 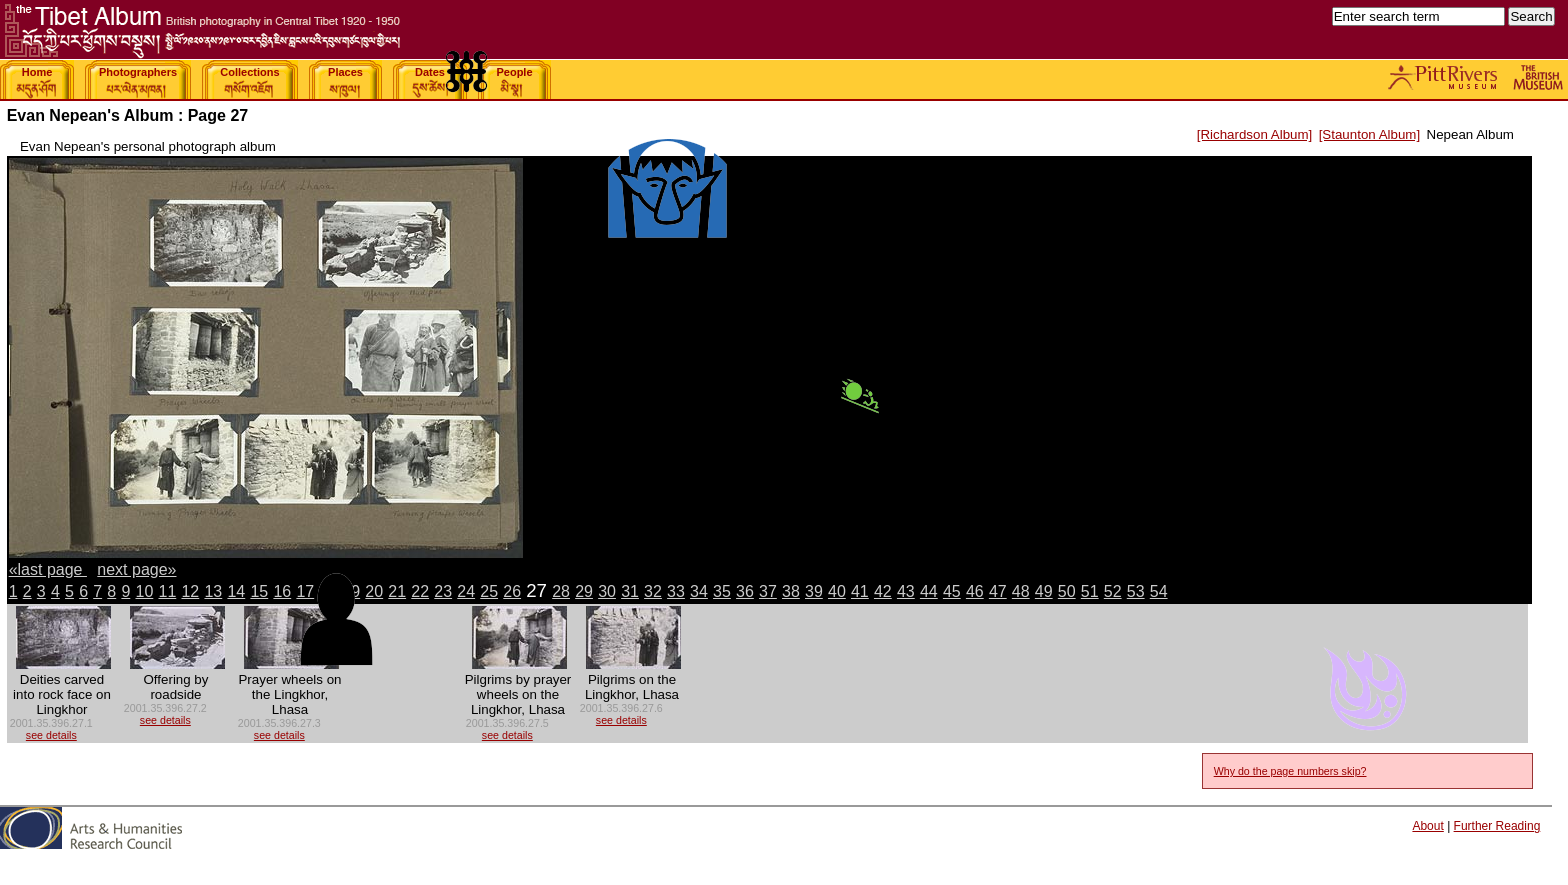 What do you see at coordinates (466, 71) in the screenshot?
I see `access network or connection settings` at bounding box center [466, 71].